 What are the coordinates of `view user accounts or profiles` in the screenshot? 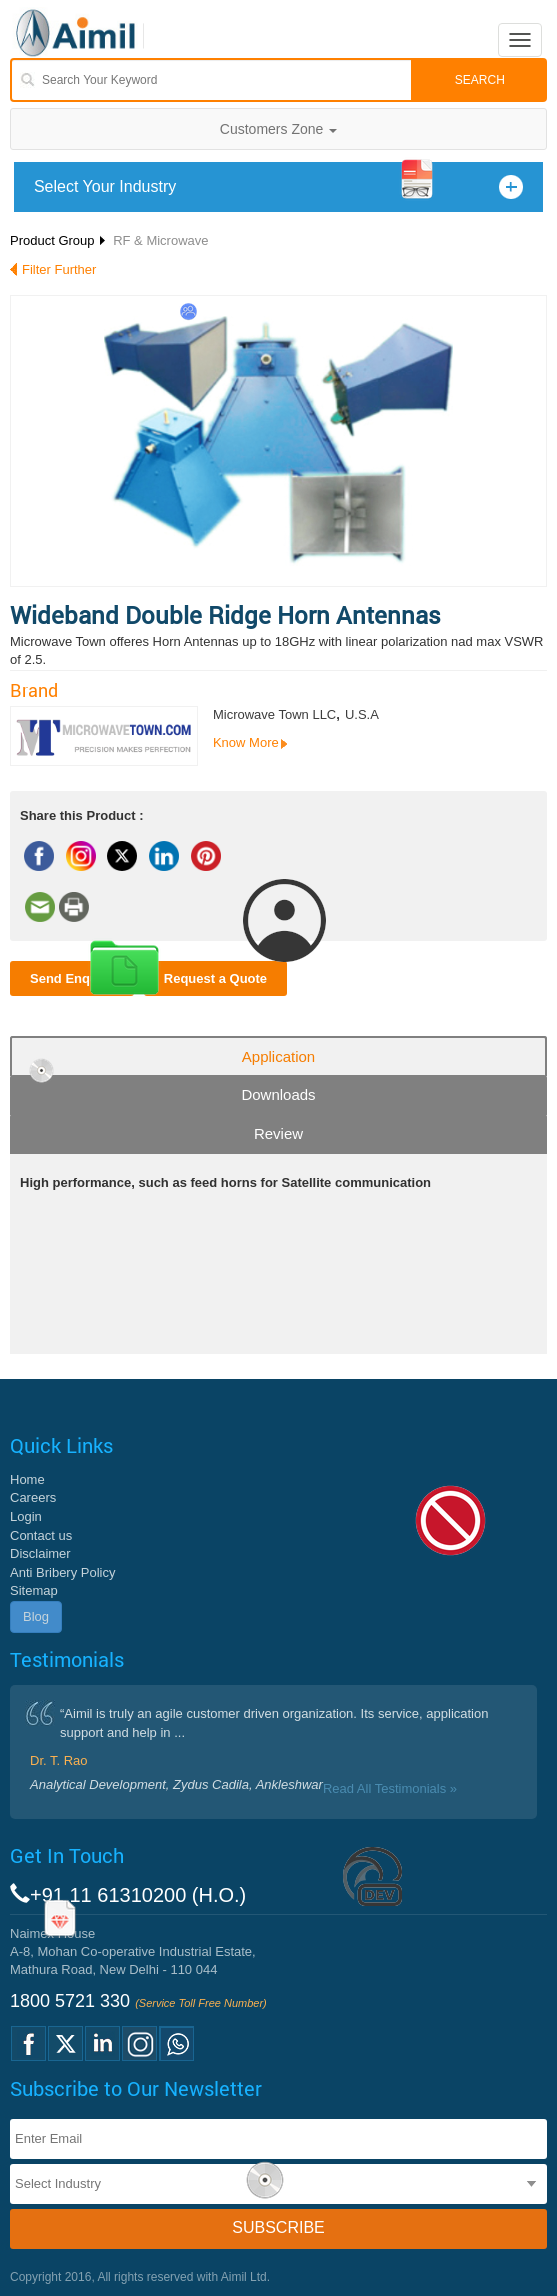 It's located at (284, 920).